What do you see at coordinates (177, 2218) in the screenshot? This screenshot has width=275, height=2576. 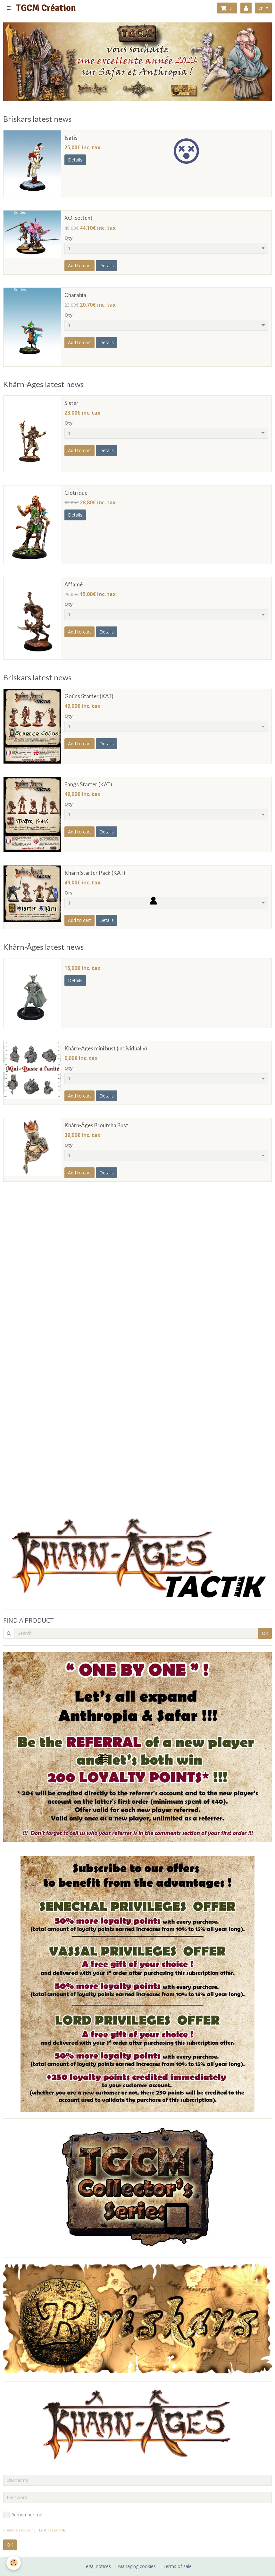 I see `switch to tablet view or mode` at bounding box center [177, 2218].